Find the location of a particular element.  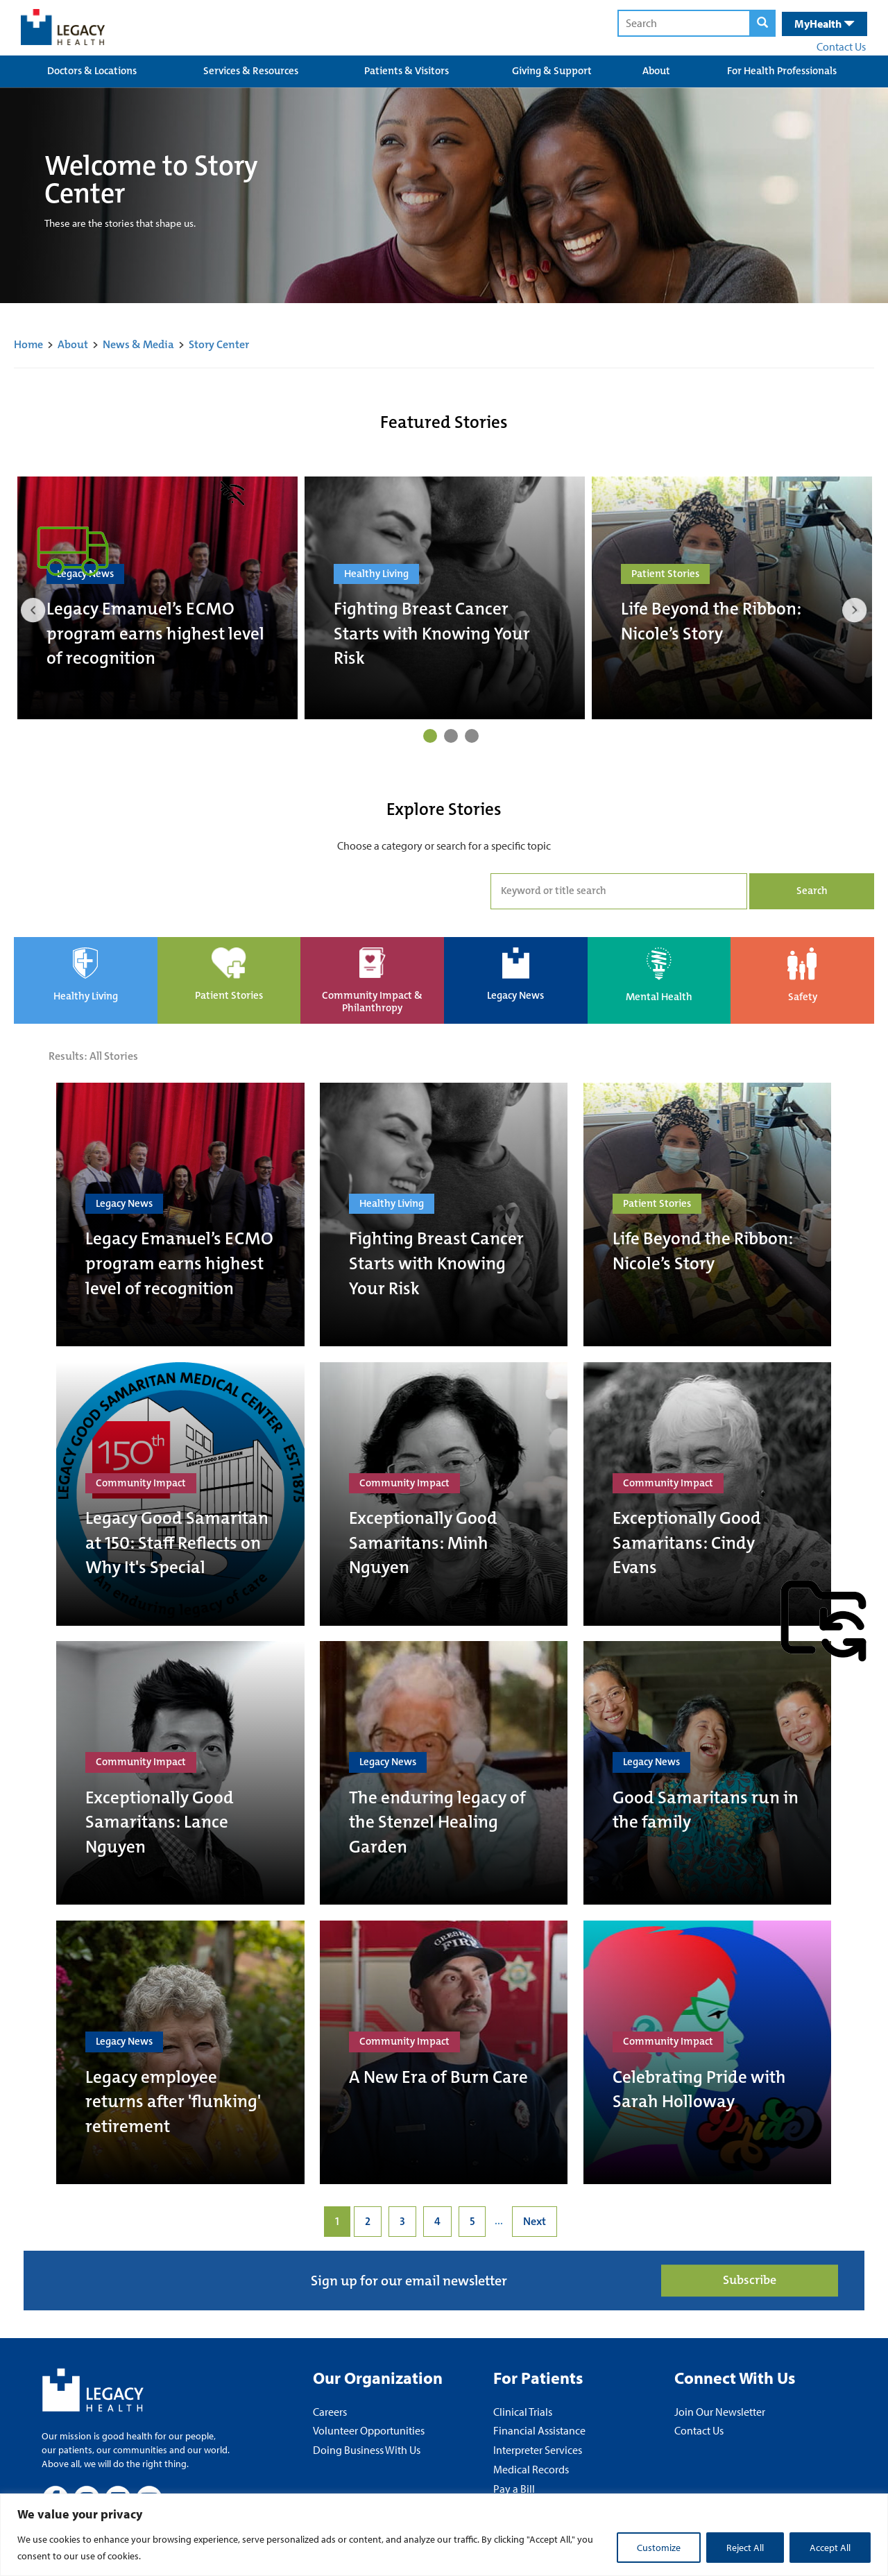

indicates wifi is currently disabled is located at coordinates (232, 493).